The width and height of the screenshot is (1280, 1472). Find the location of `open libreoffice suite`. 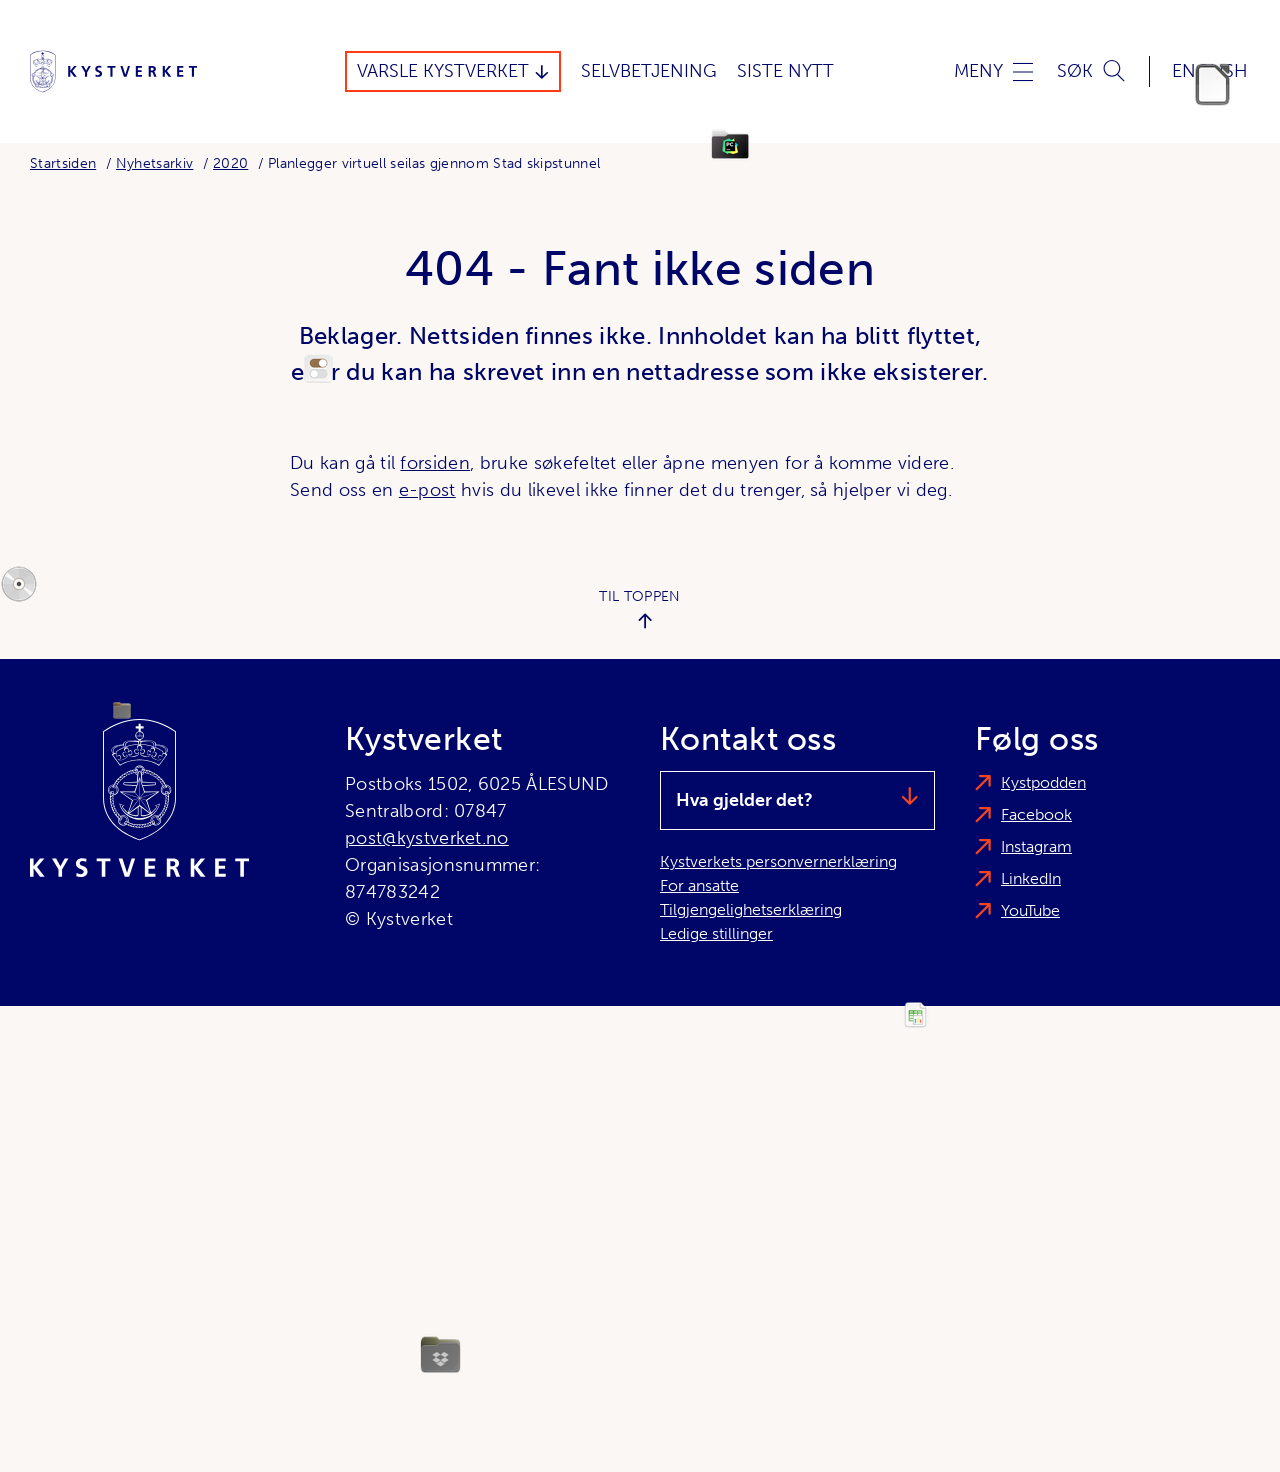

open libreoffice suite is located at coordinates (1212, 84).